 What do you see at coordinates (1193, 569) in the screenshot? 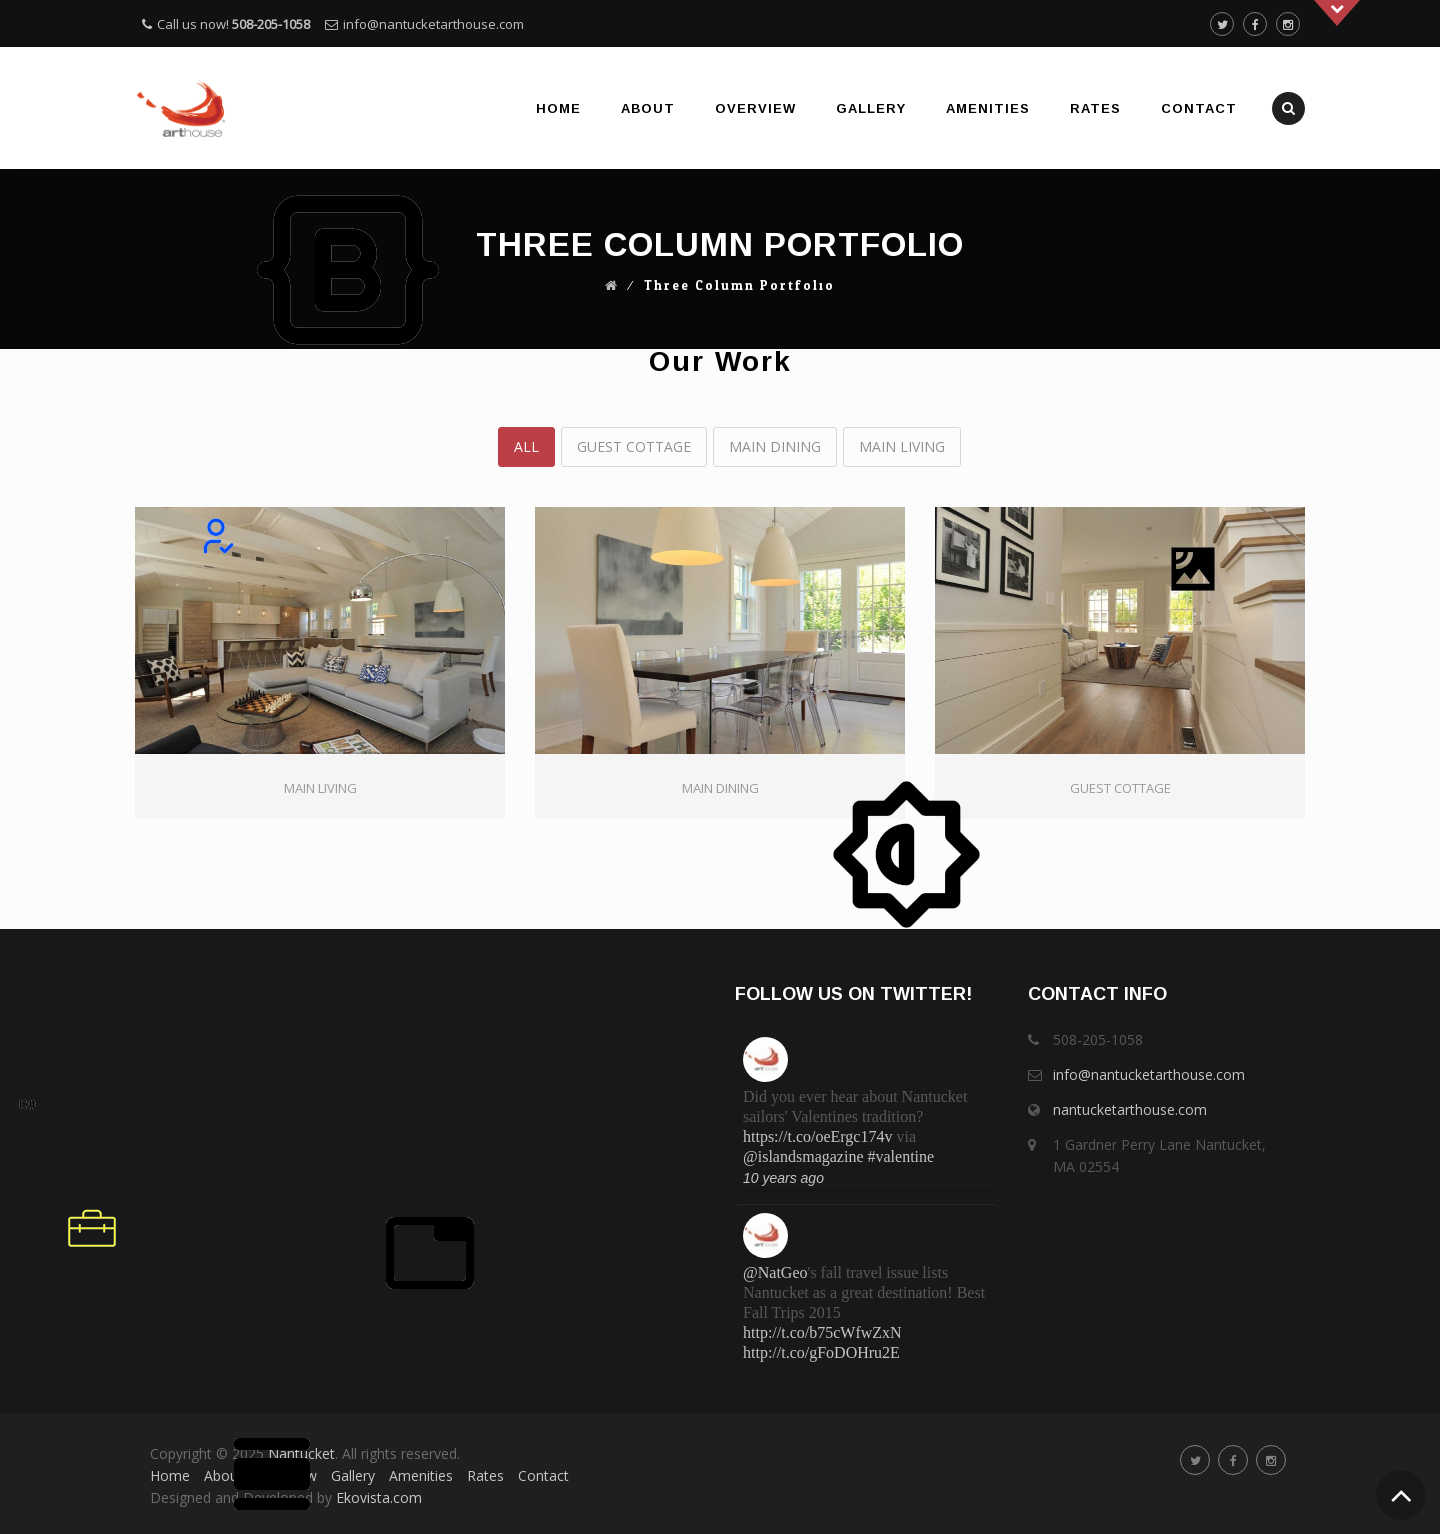
I see `switch to satellite map view` at bounding box center [1193, 569].